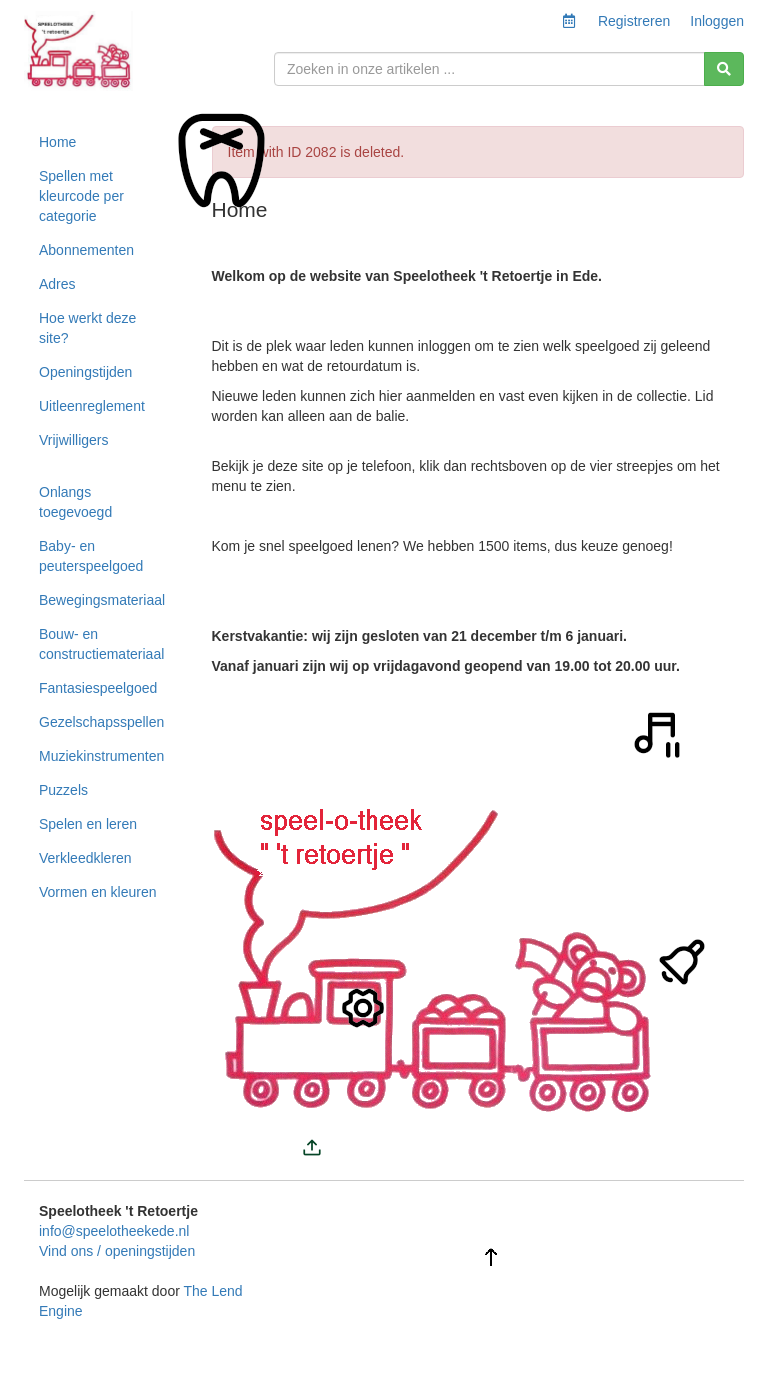 The height and width of the screenshot is (1391, 768). I want to click on view school notifications or alerts, so click(682, 962).